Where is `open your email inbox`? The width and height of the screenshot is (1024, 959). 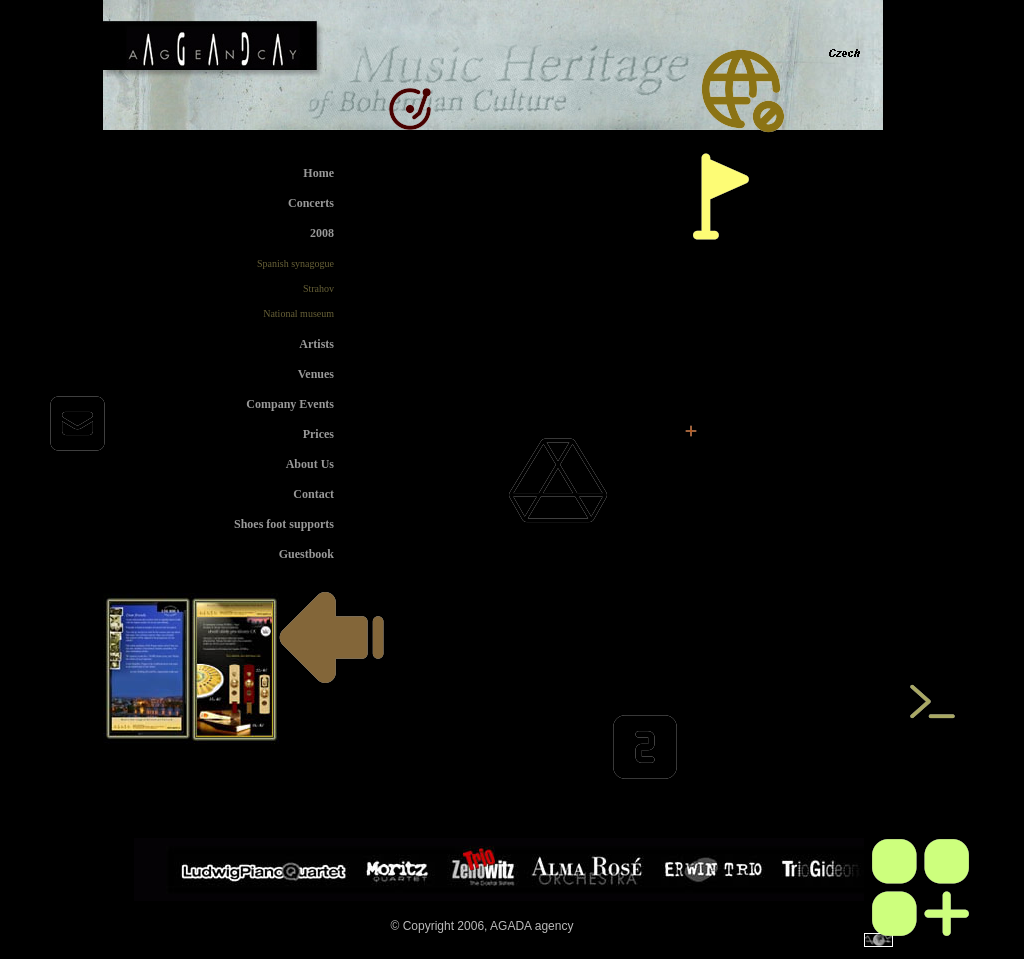
open your email inbox is located at coordinates (77, 423).